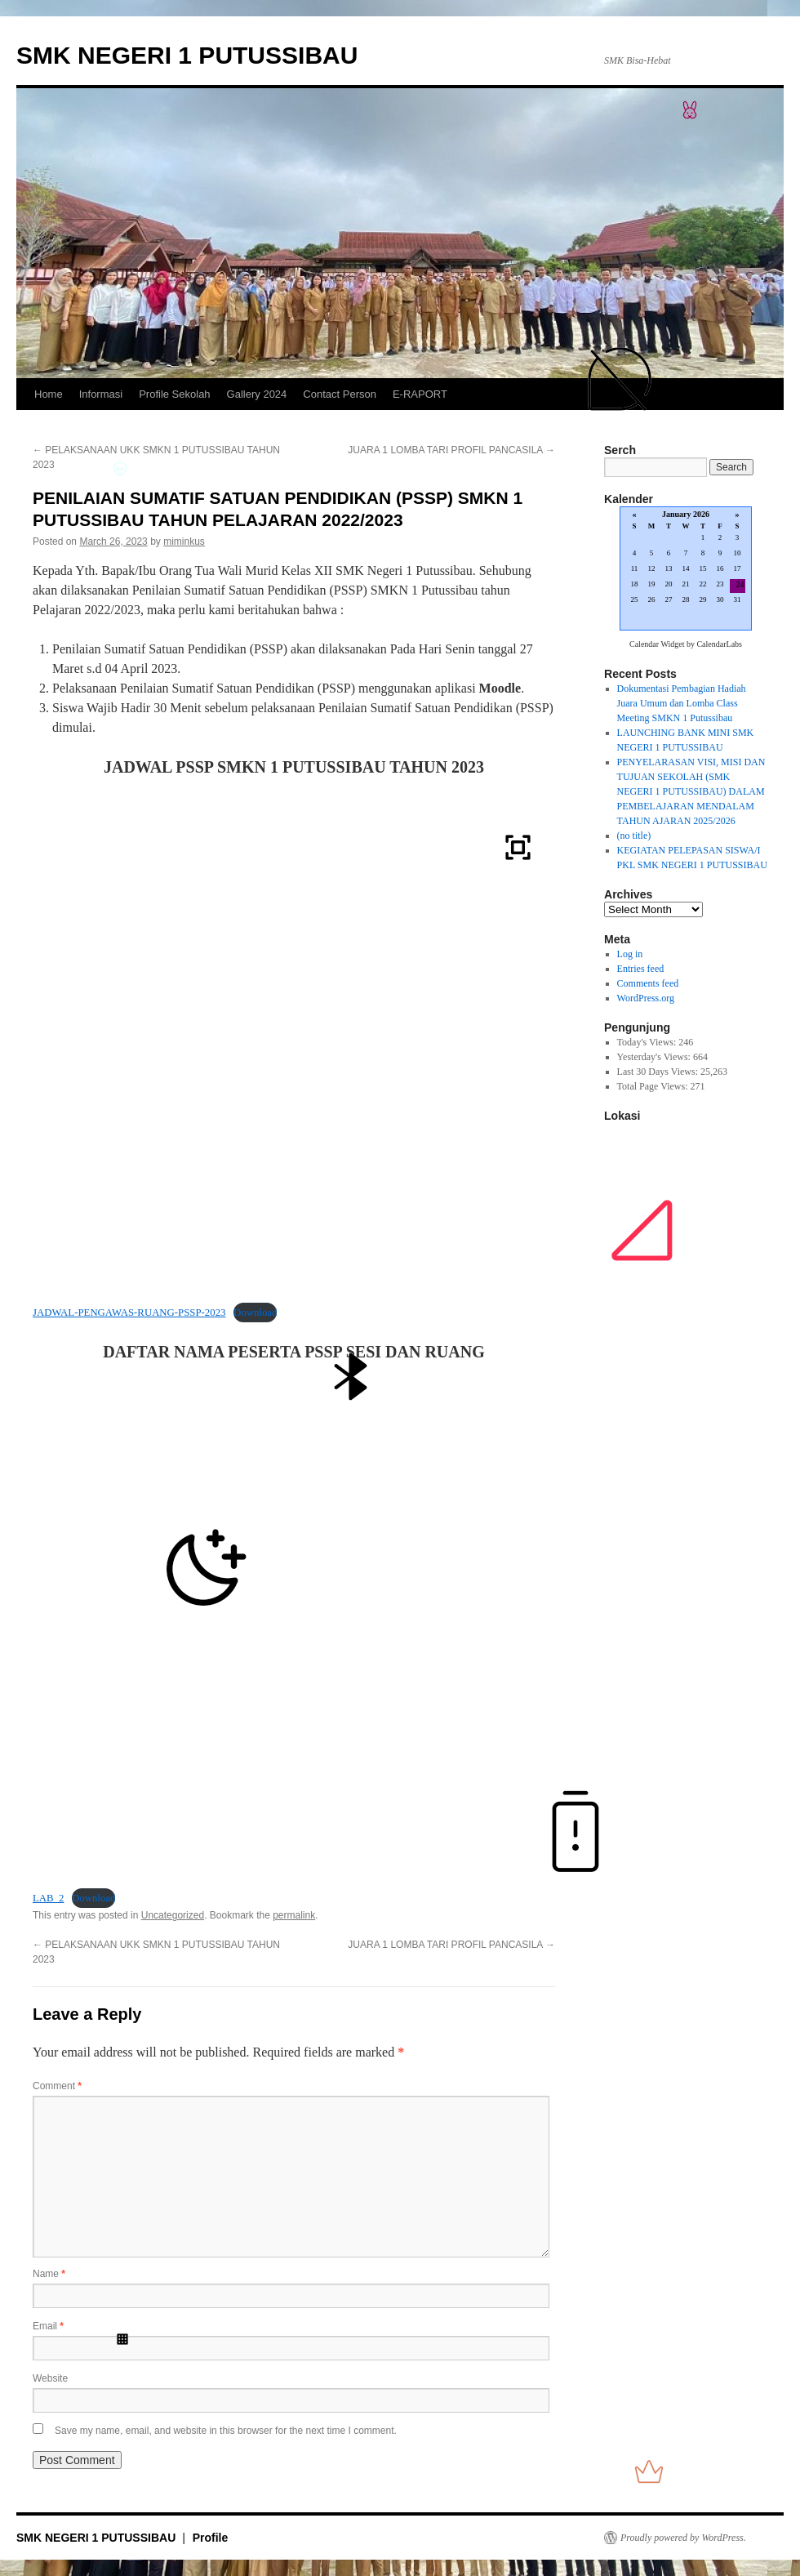 Image resolution: width=800 pixels, height=2576 pixels. What do you see at coordinates (518, 847) in the screenshot?
I see `scan a QR code or barcode` at bounding box center [518, 847].